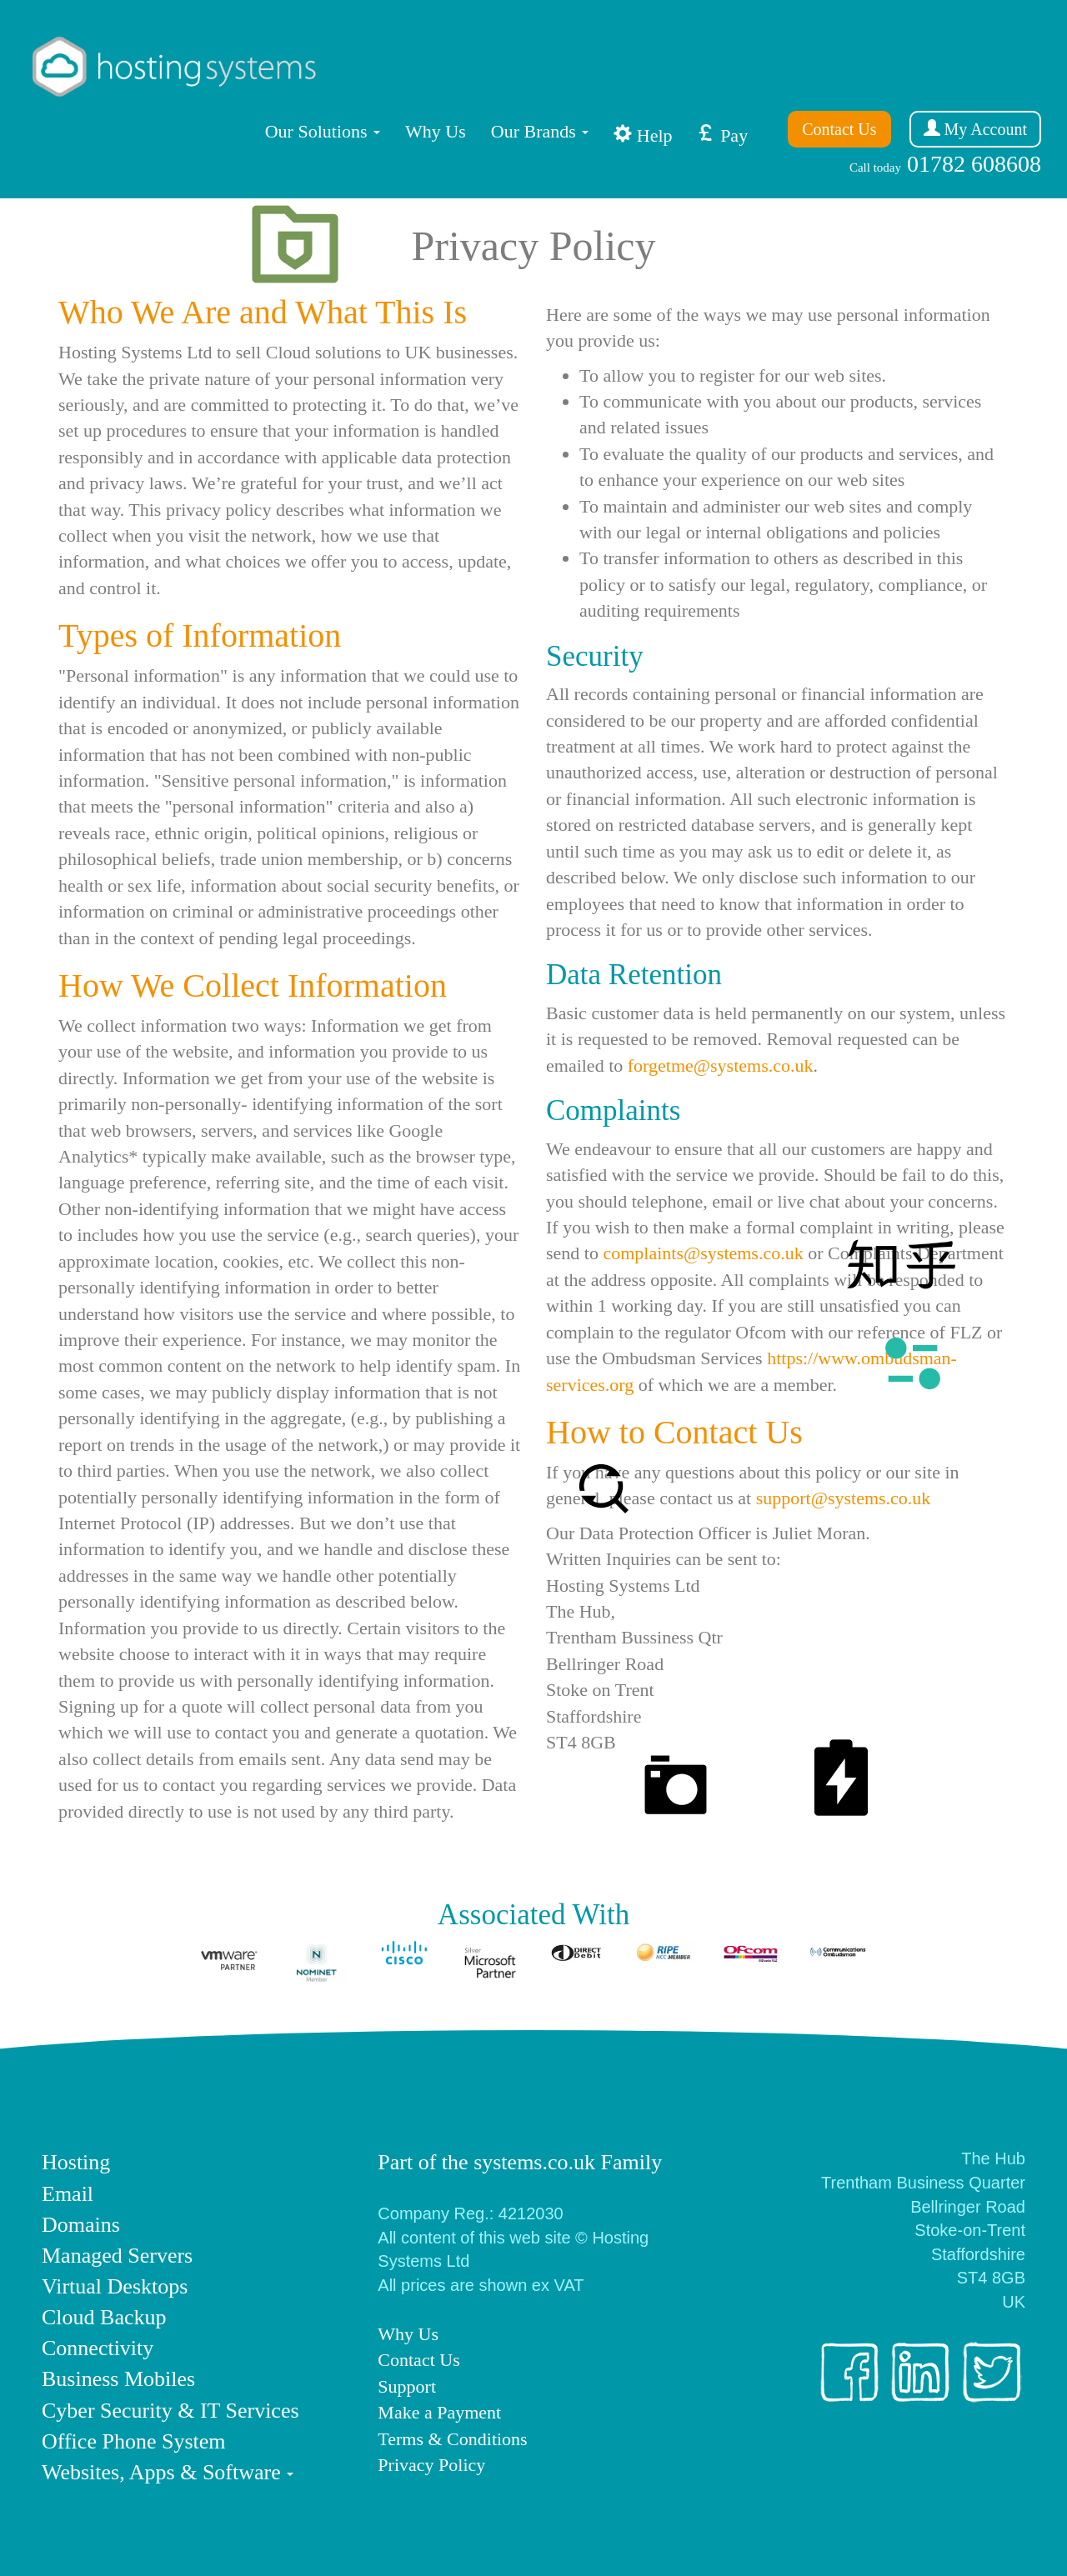  I want to click on open camera to take a photo, so click(675, 1786).